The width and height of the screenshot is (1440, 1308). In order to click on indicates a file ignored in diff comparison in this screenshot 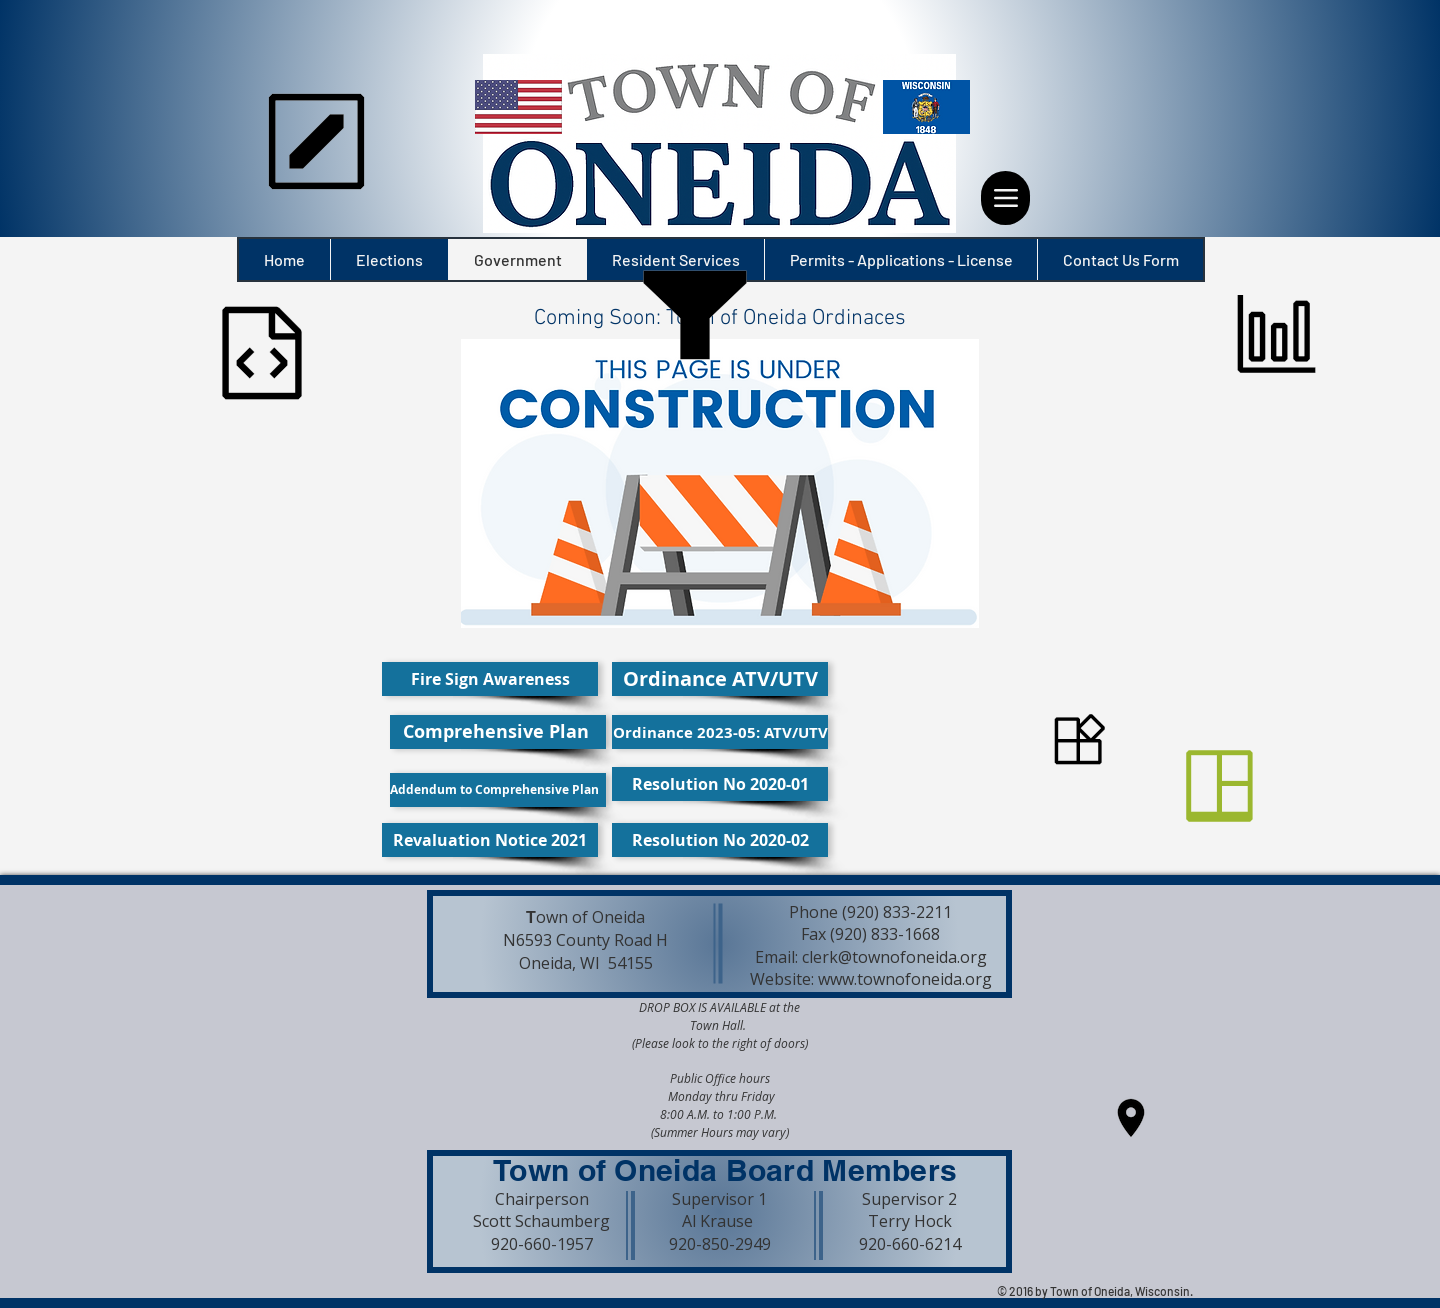, I will do `click(316, 141)`.